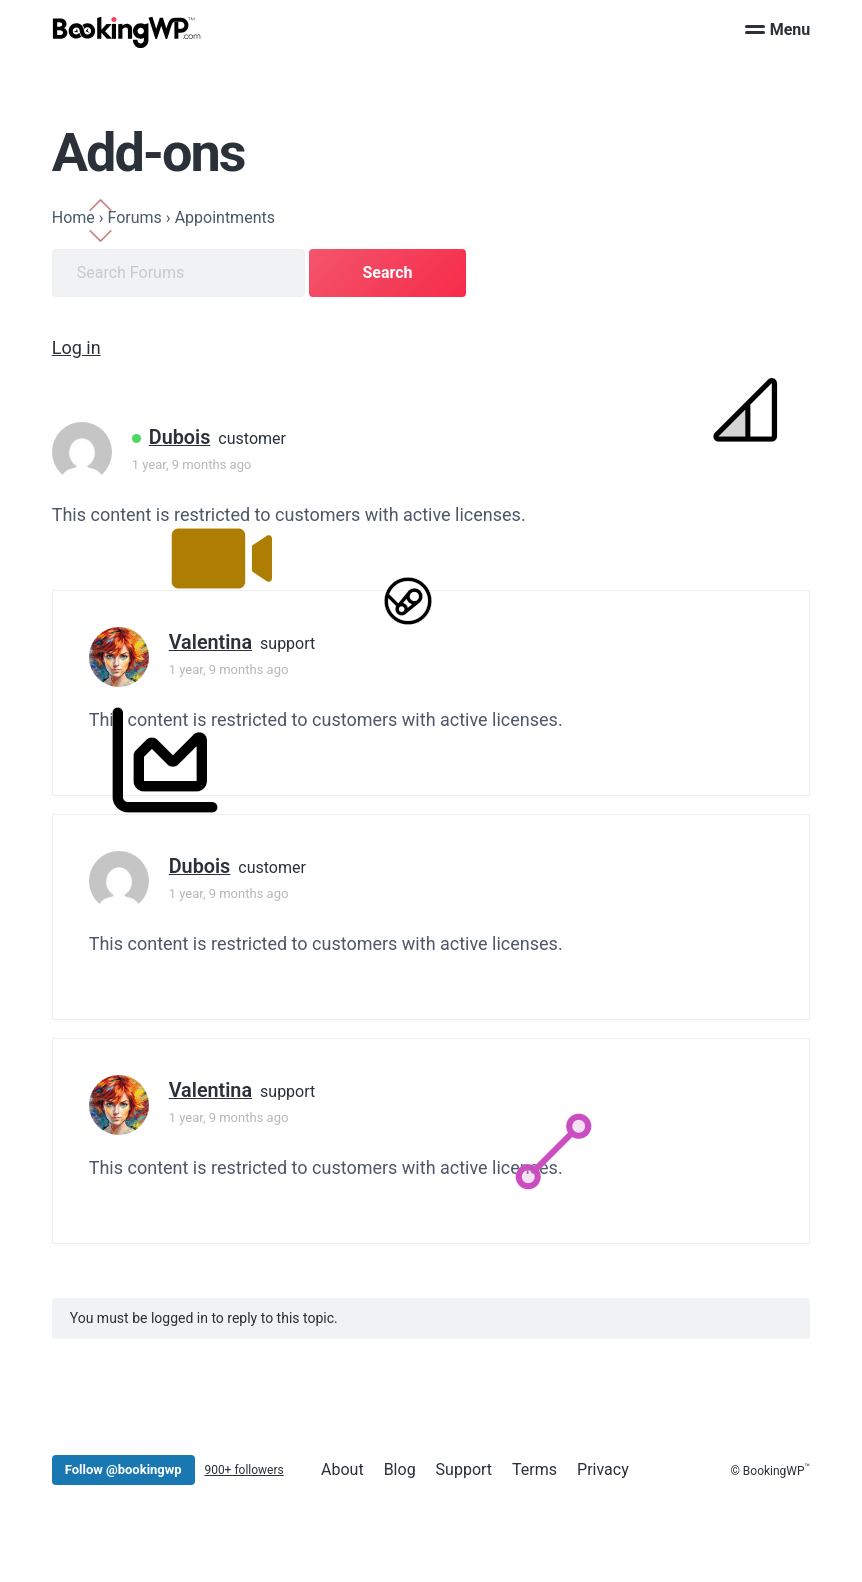 This screenshot has height=1582, width=862. What do you see at coordinates (165, 760) in the screenshot?
I see `view area chart analytics` at bounding box center [165, 760].